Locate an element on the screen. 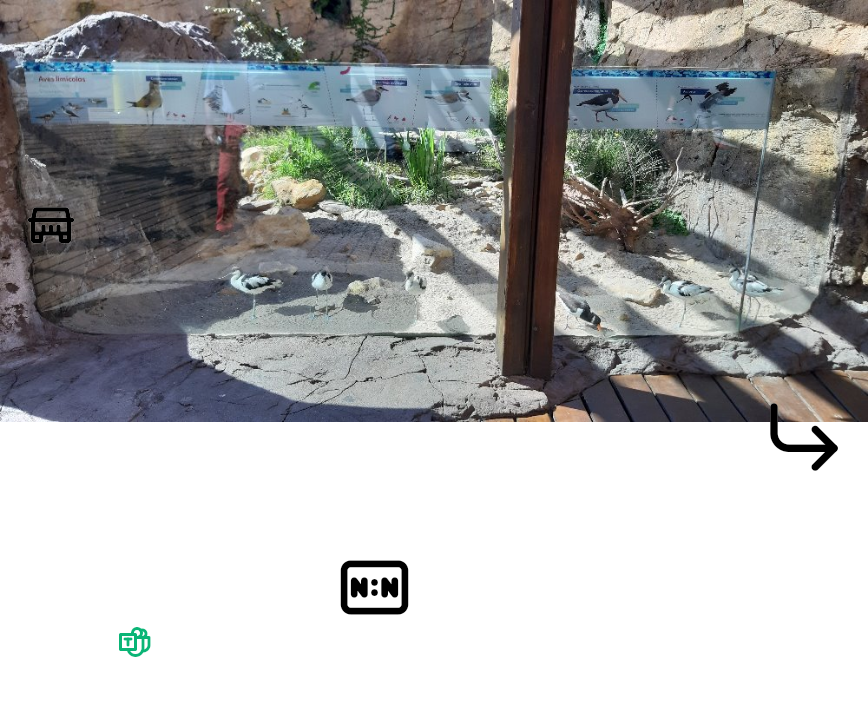 This screenshot has height=720, width=868. select off-road vehicle type is located at coordinates (51, 226).